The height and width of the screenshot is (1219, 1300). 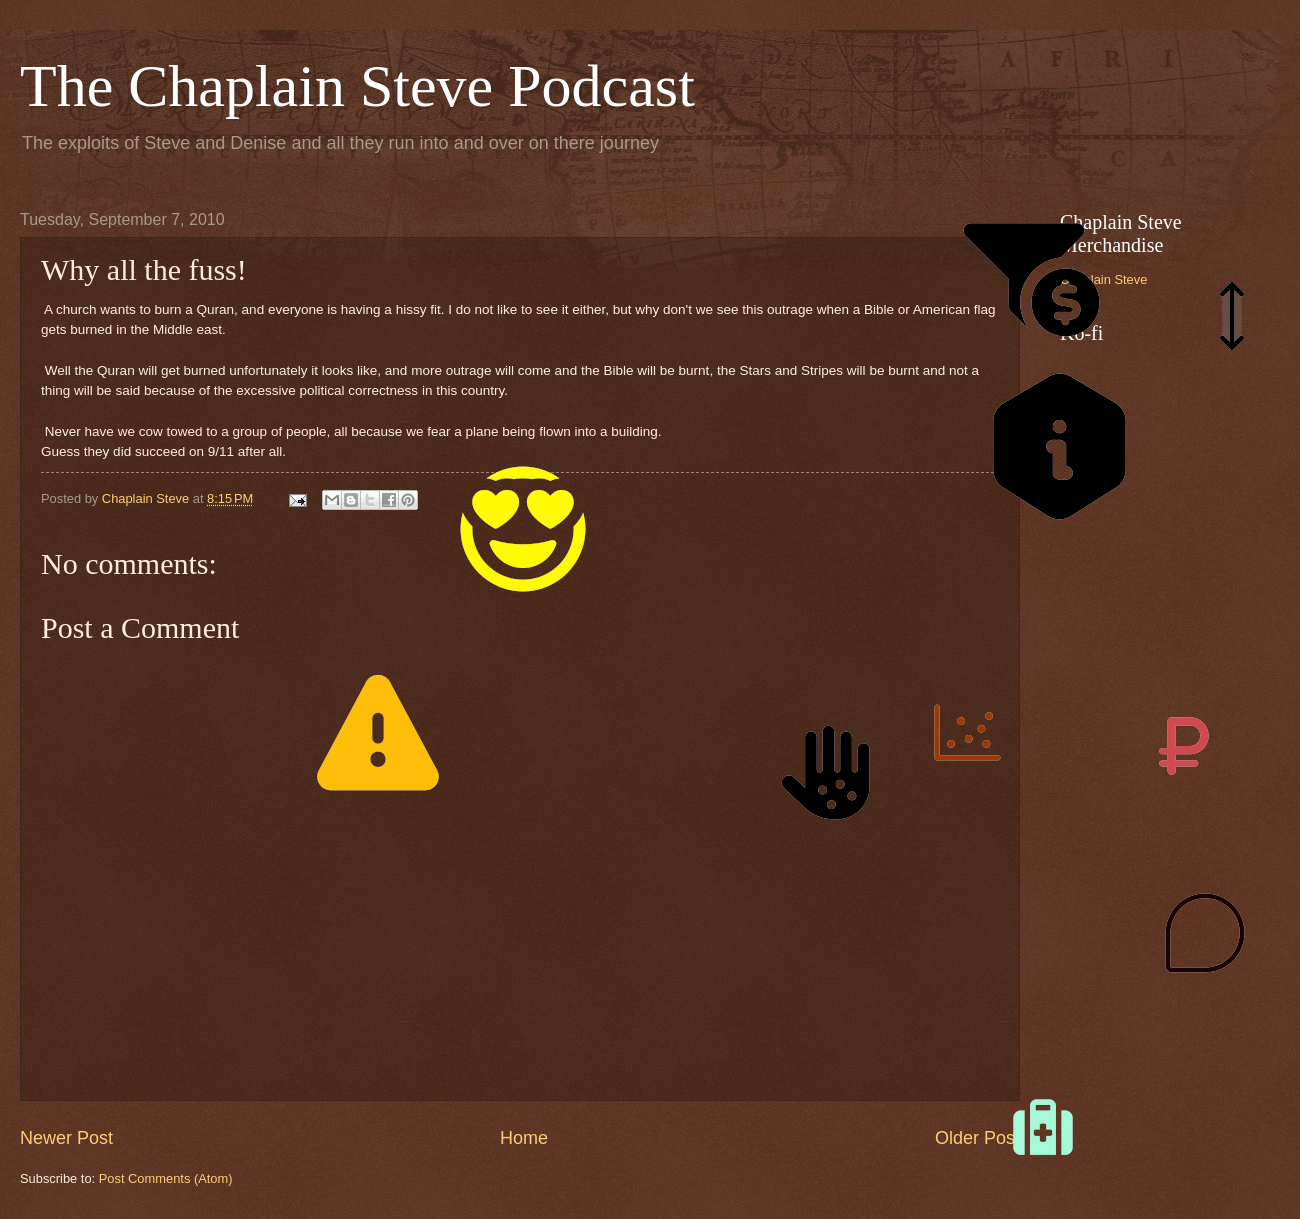 I want to click on indicates russian ruble currency, so click(x=1186, y=746).